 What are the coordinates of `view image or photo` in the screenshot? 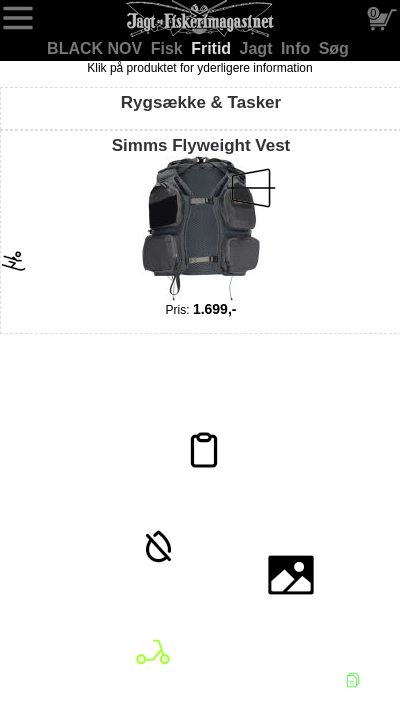 It's located at (291, 575).